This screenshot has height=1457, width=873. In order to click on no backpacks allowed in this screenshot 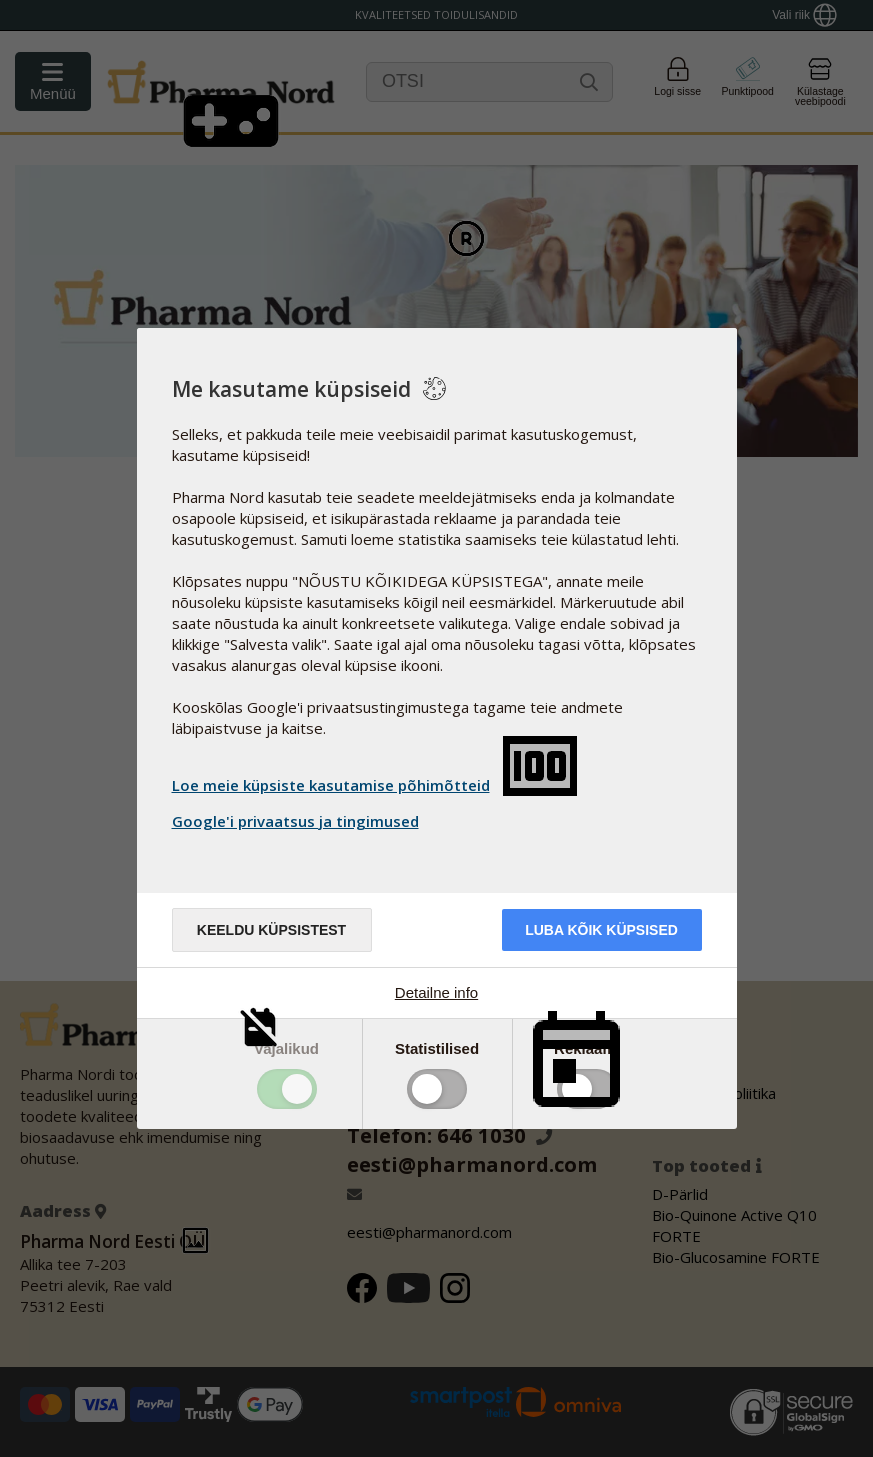, I will do `click(260, 1027)`.